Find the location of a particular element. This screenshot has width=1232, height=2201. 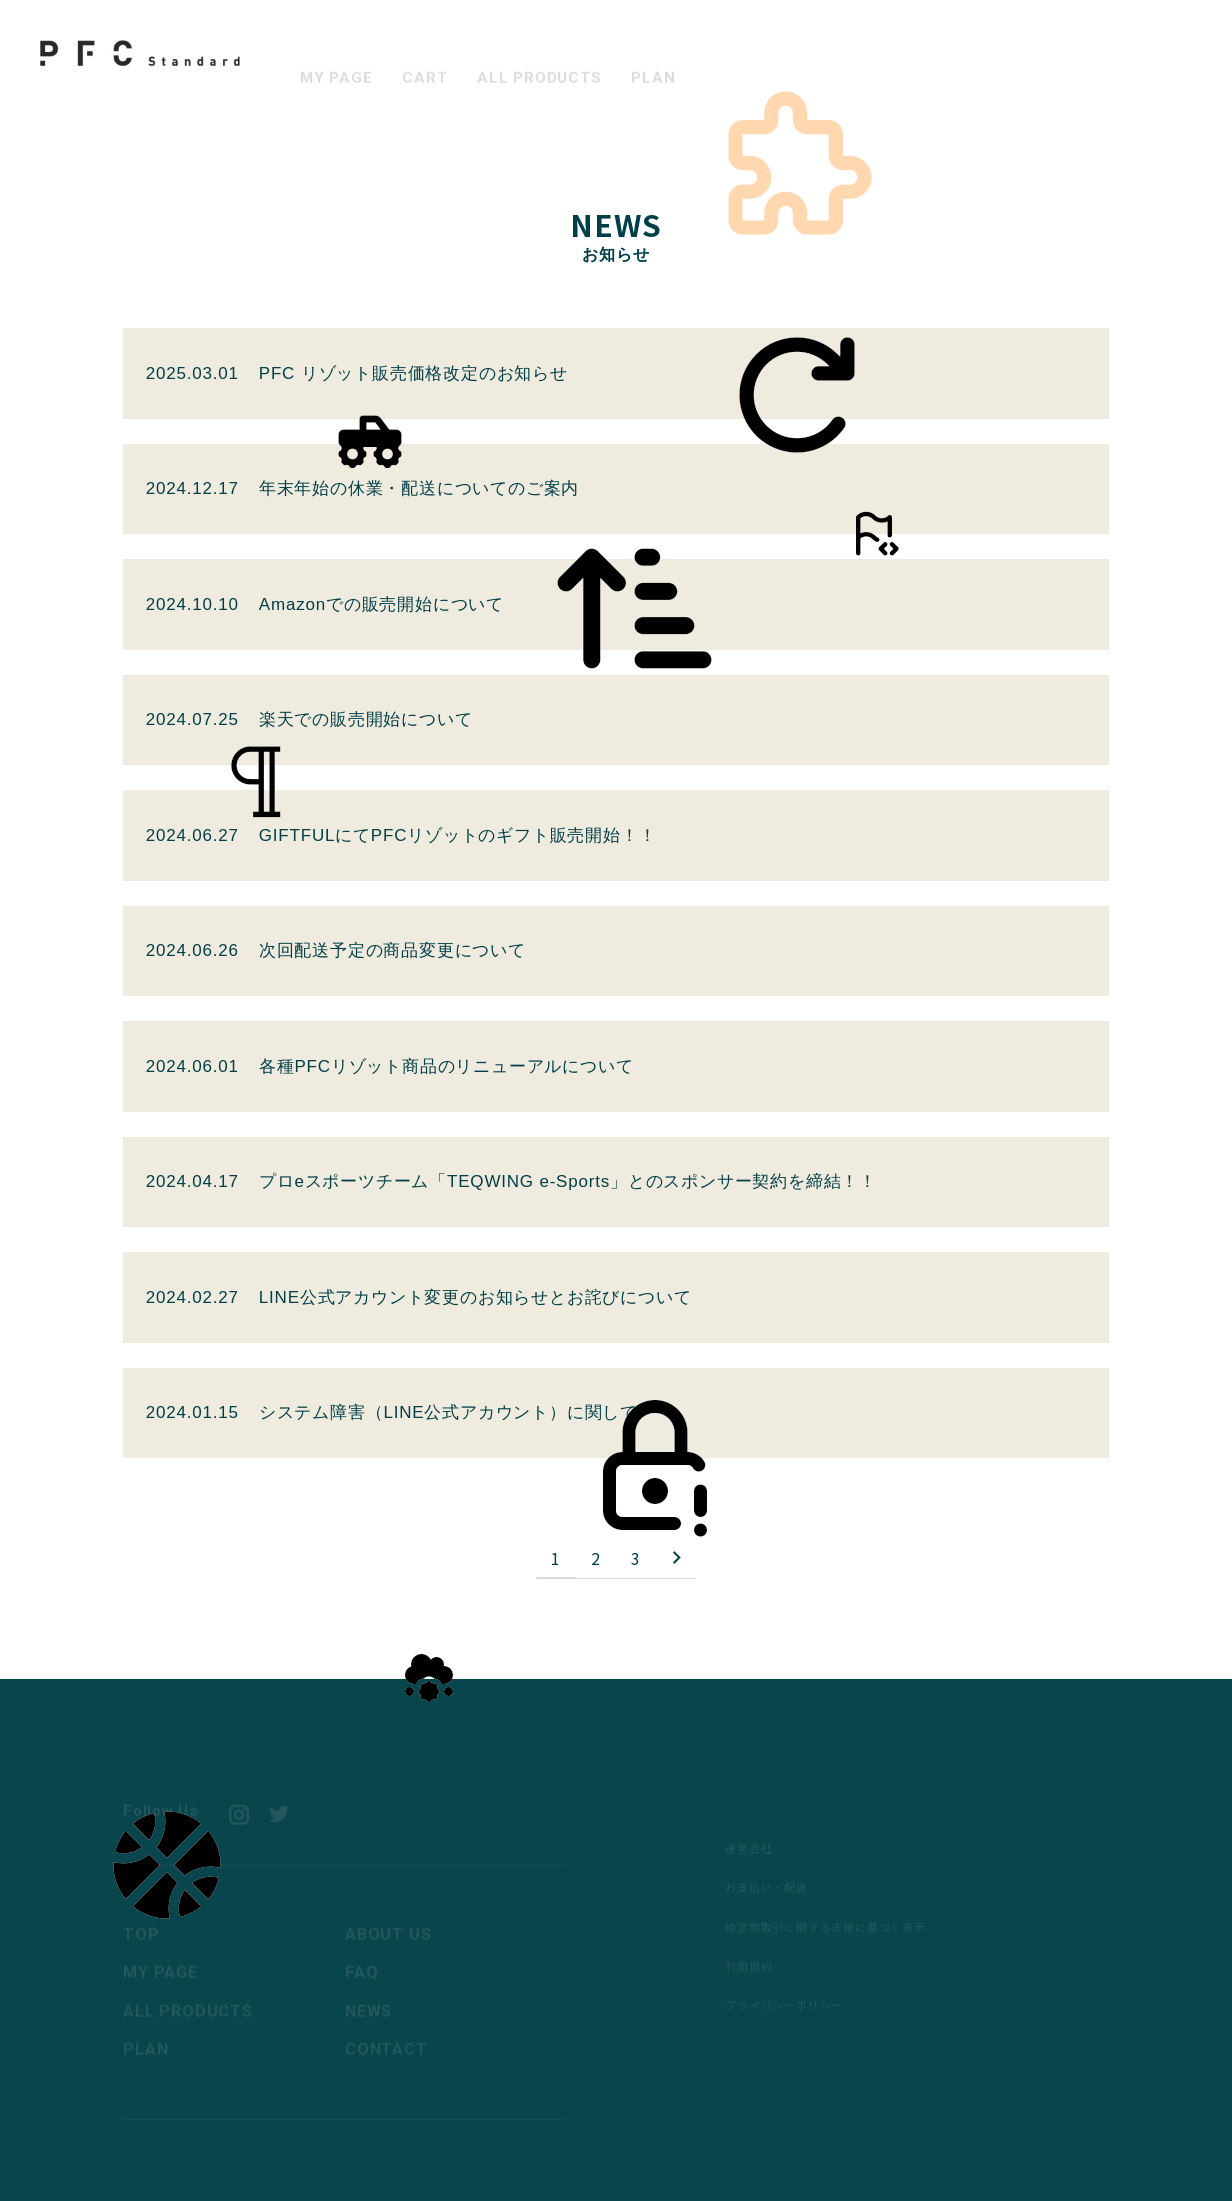

access feature flags or code toggles is located at coordinates (874, 533).